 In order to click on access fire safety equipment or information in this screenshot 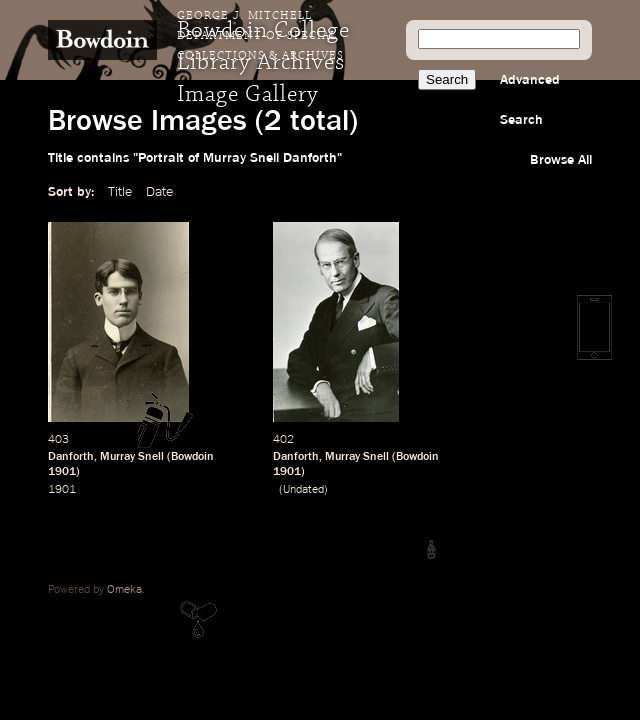, I will do `click(166, 419)`.